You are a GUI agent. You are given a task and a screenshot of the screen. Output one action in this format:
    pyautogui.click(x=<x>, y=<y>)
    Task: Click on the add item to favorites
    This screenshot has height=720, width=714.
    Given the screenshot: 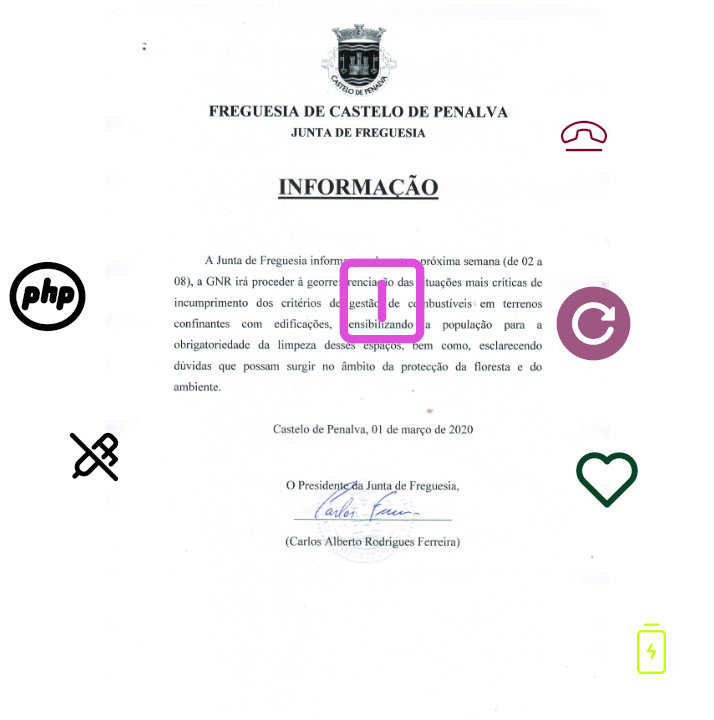 What is the action you would take?
    pyautogui.click(x=607, y=480)
    